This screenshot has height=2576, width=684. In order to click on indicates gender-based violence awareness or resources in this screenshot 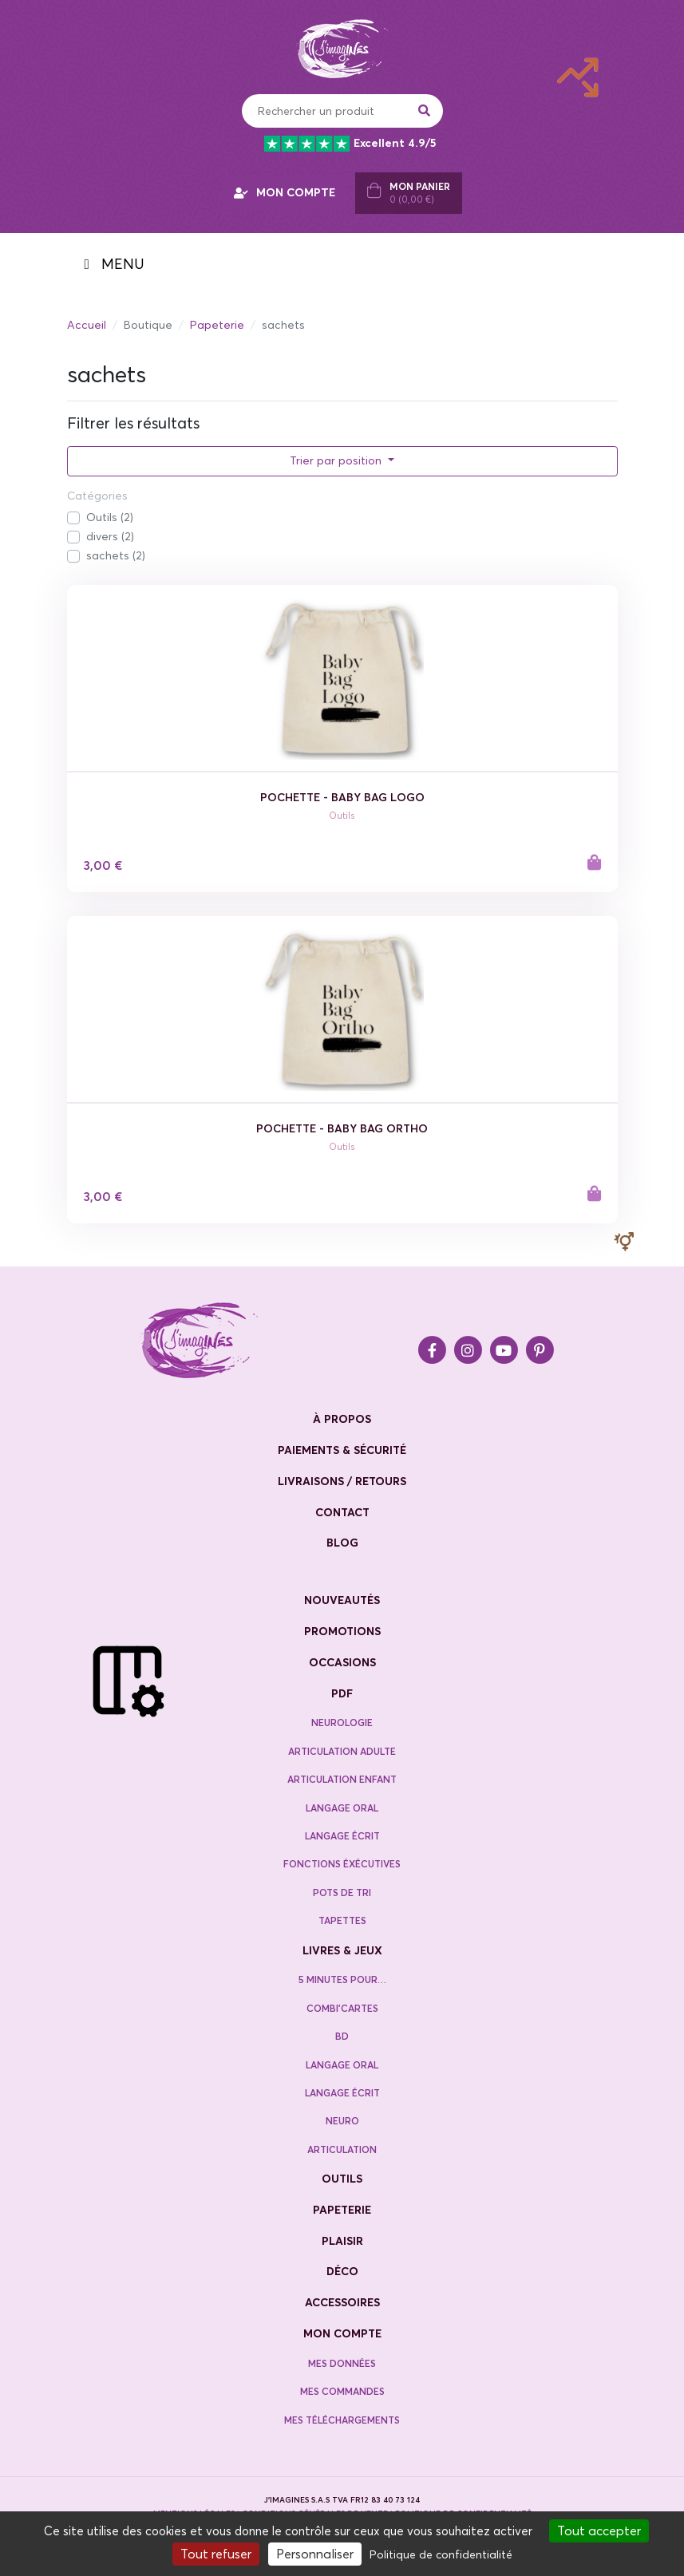, I will do `click(623, 1242)`.